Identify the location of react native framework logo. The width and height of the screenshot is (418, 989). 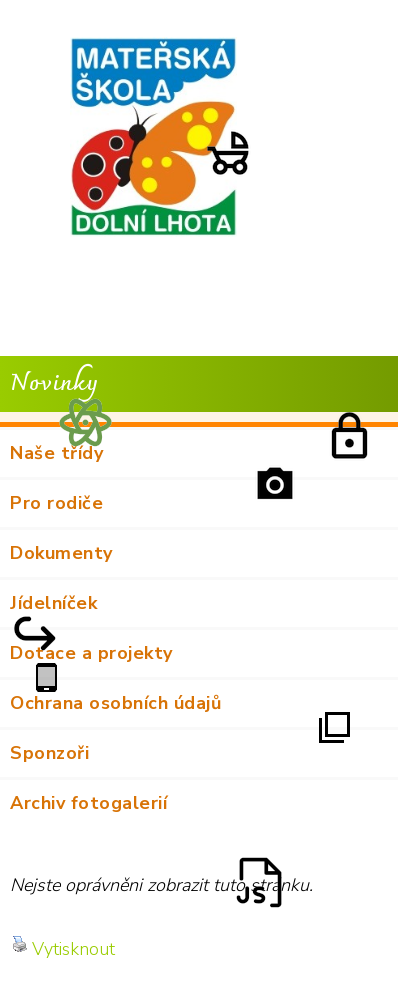
(85, 422).